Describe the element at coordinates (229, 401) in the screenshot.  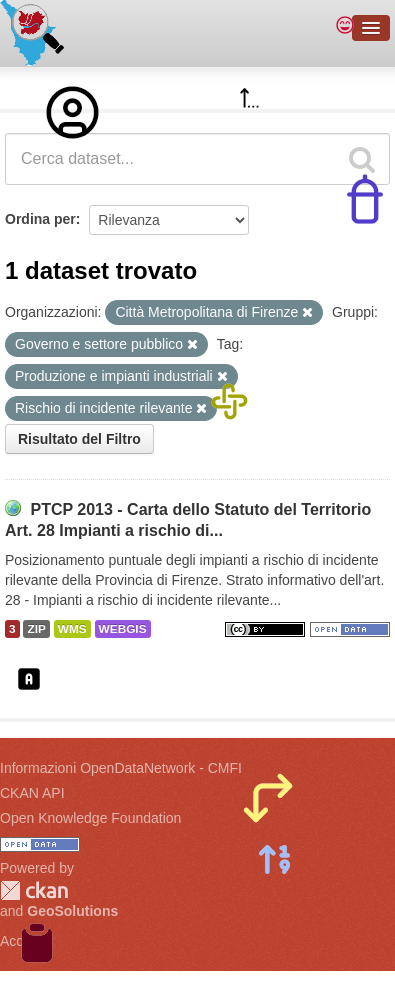
I see `access API application settings` at that location.